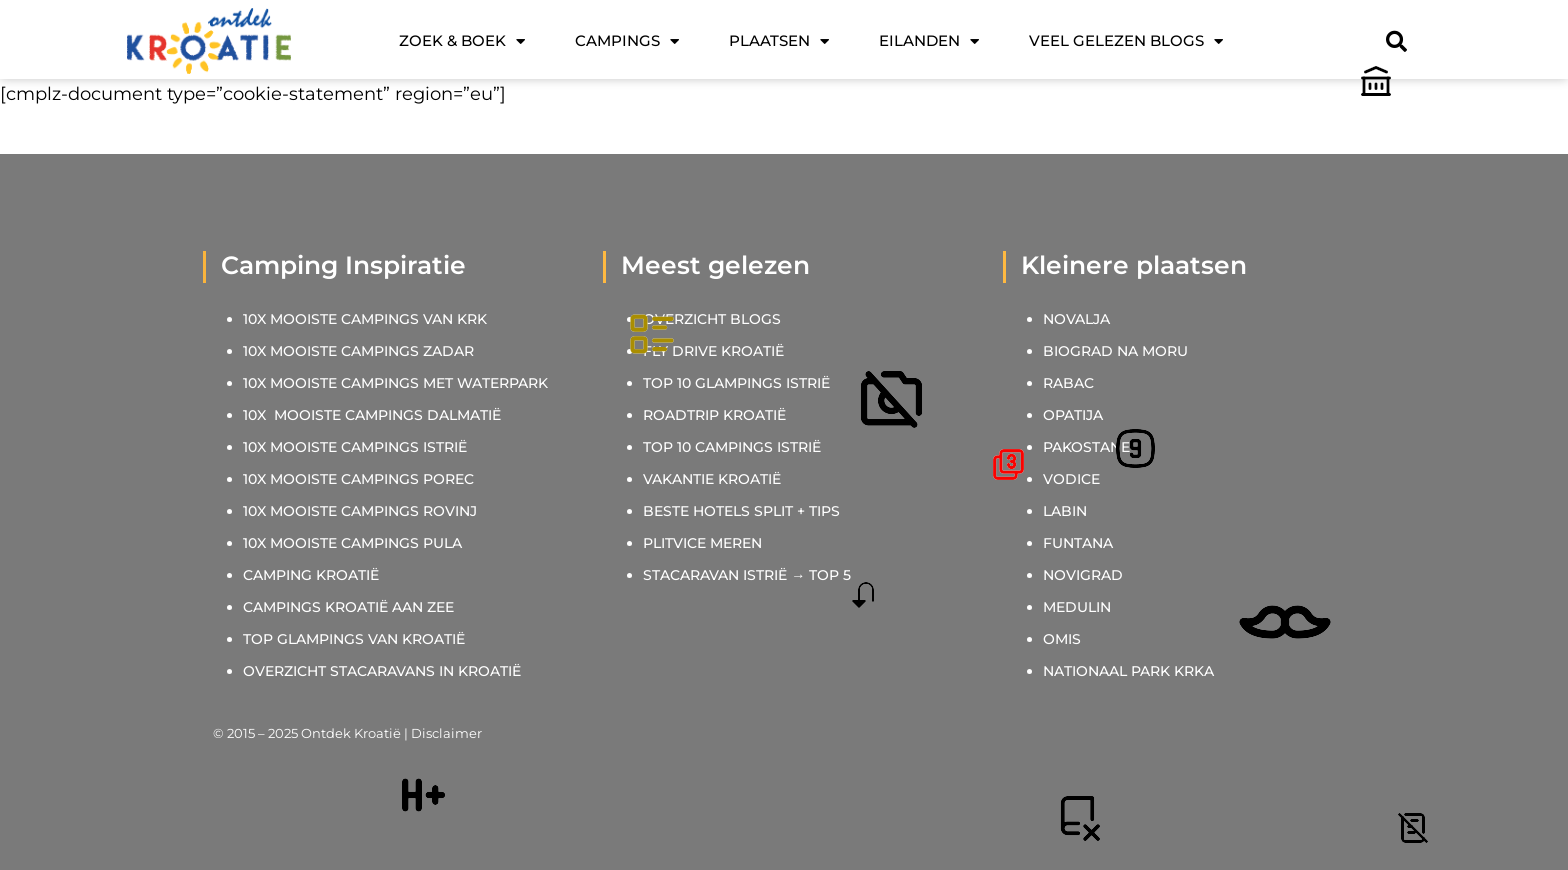 The height and width of the screenshot is (870, 1568). Describe the element at coordinates (864, 595) in the screenshot. I see `undo or reverse previous action` at that location.